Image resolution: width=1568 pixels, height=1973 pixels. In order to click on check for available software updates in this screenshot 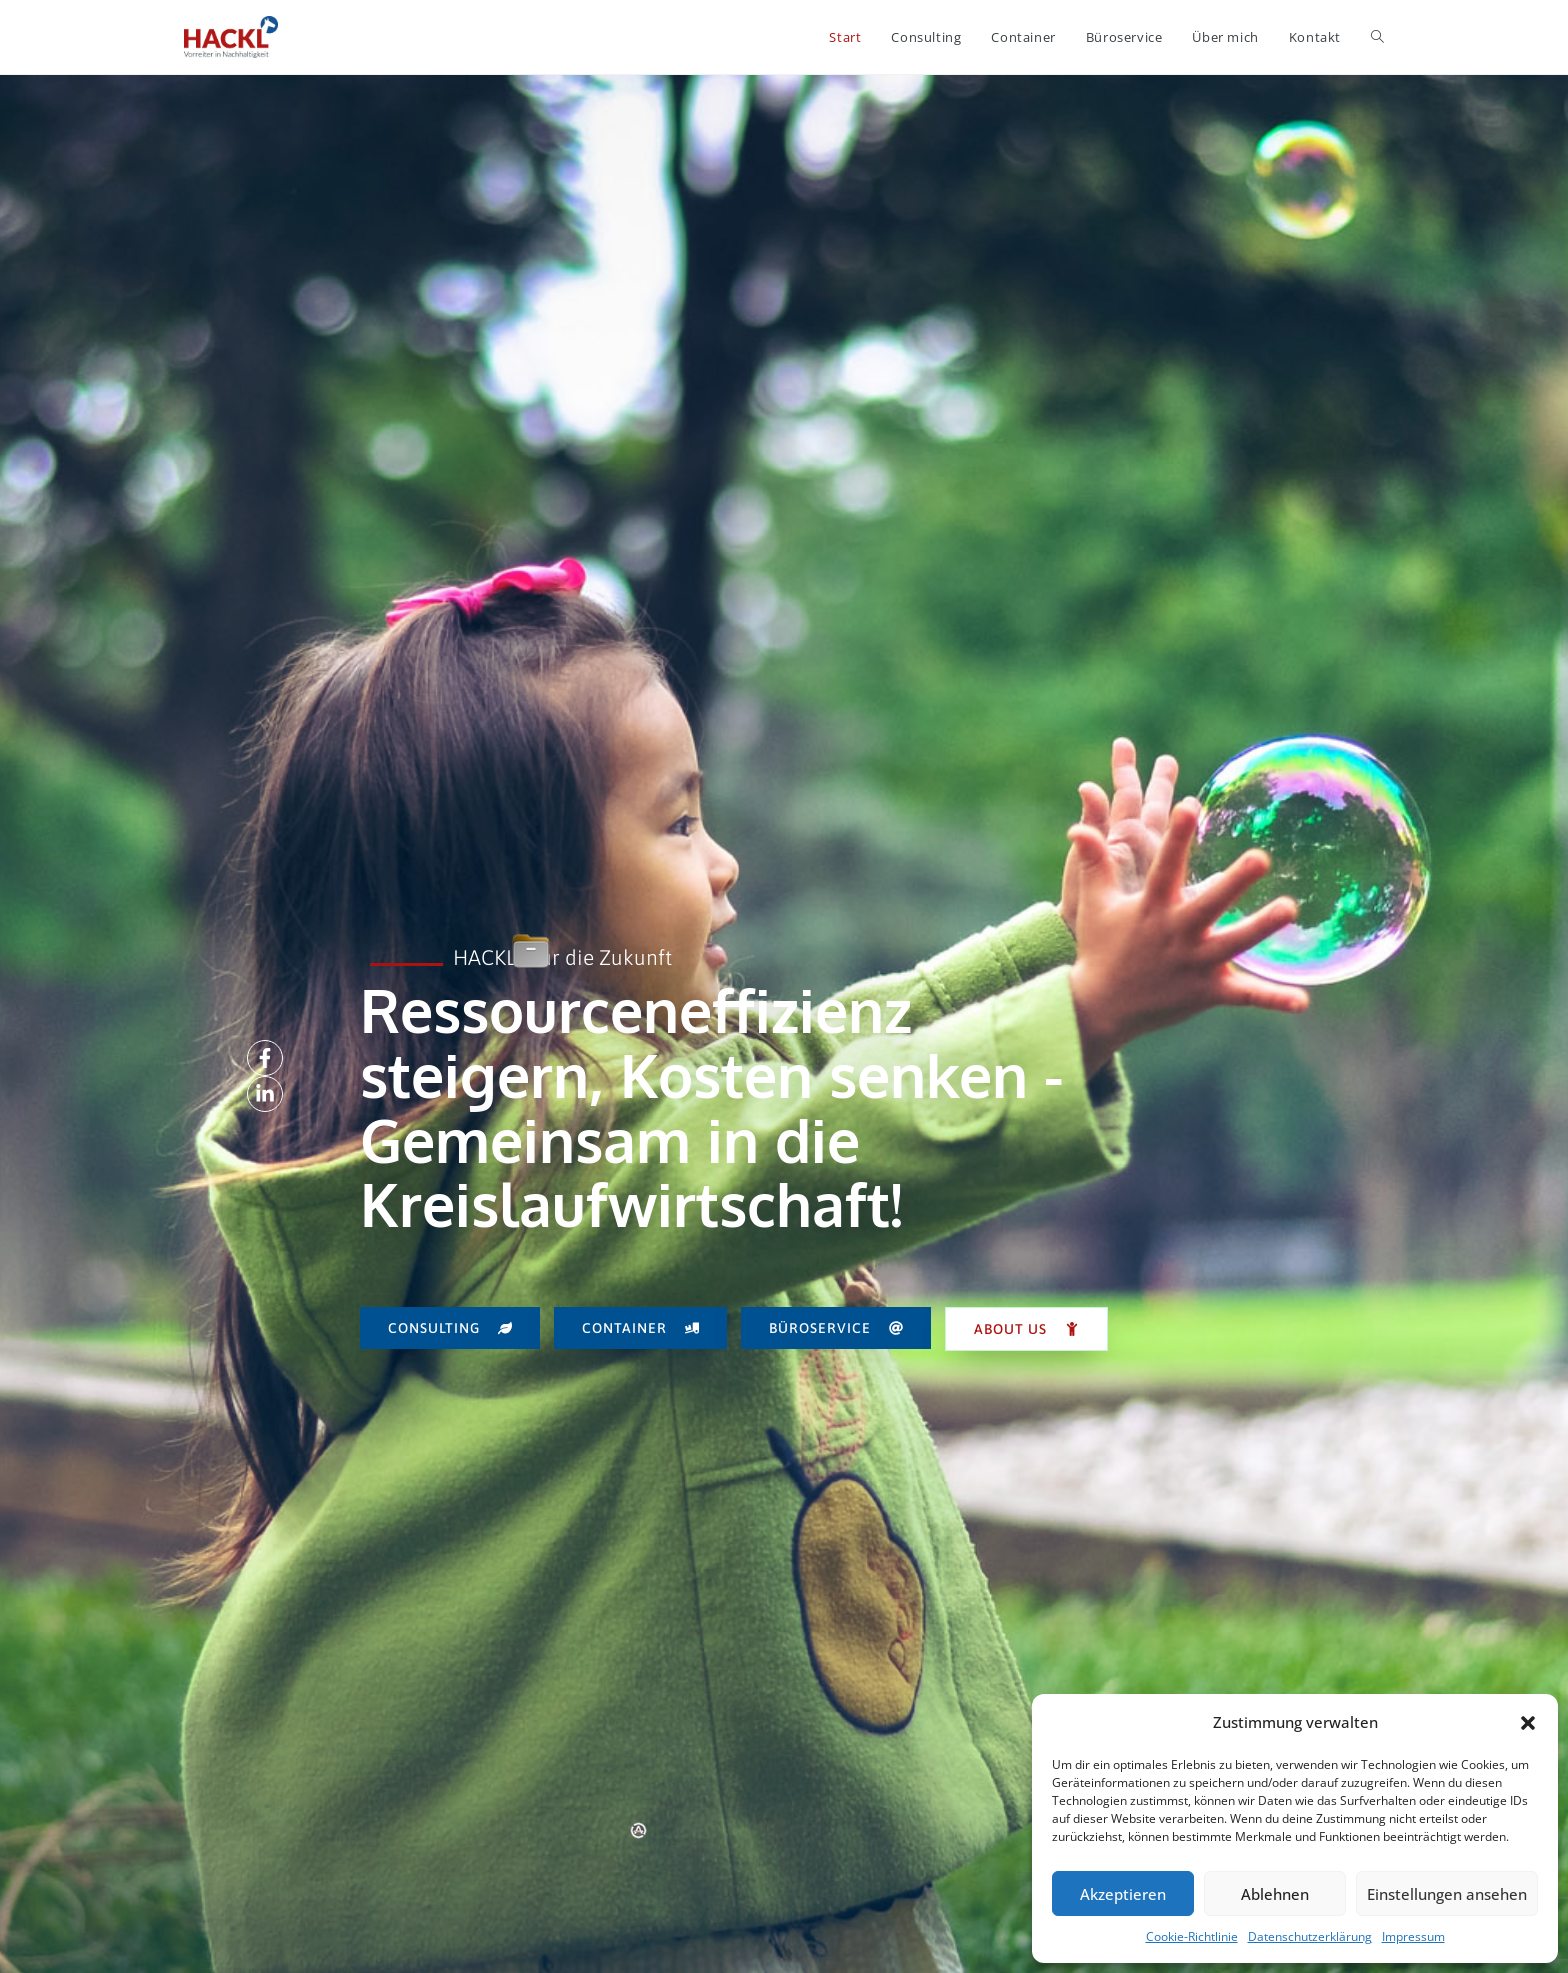, I will do `click(638, 1830)`.